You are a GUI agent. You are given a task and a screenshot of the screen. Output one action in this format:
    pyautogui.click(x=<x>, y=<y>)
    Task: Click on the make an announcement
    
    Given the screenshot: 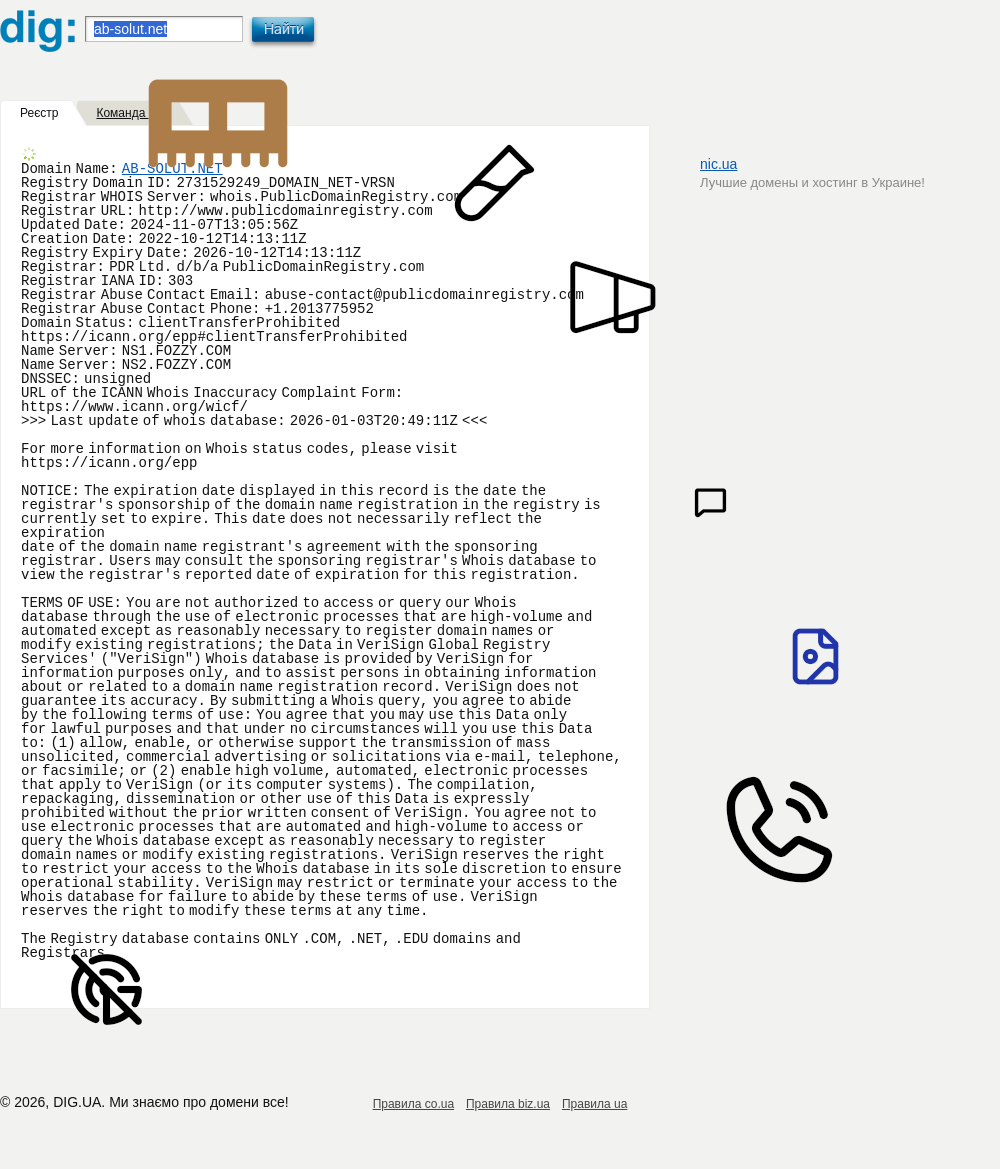 What is the action you would take?
    pyautogui.click(x=609, y=300)
    